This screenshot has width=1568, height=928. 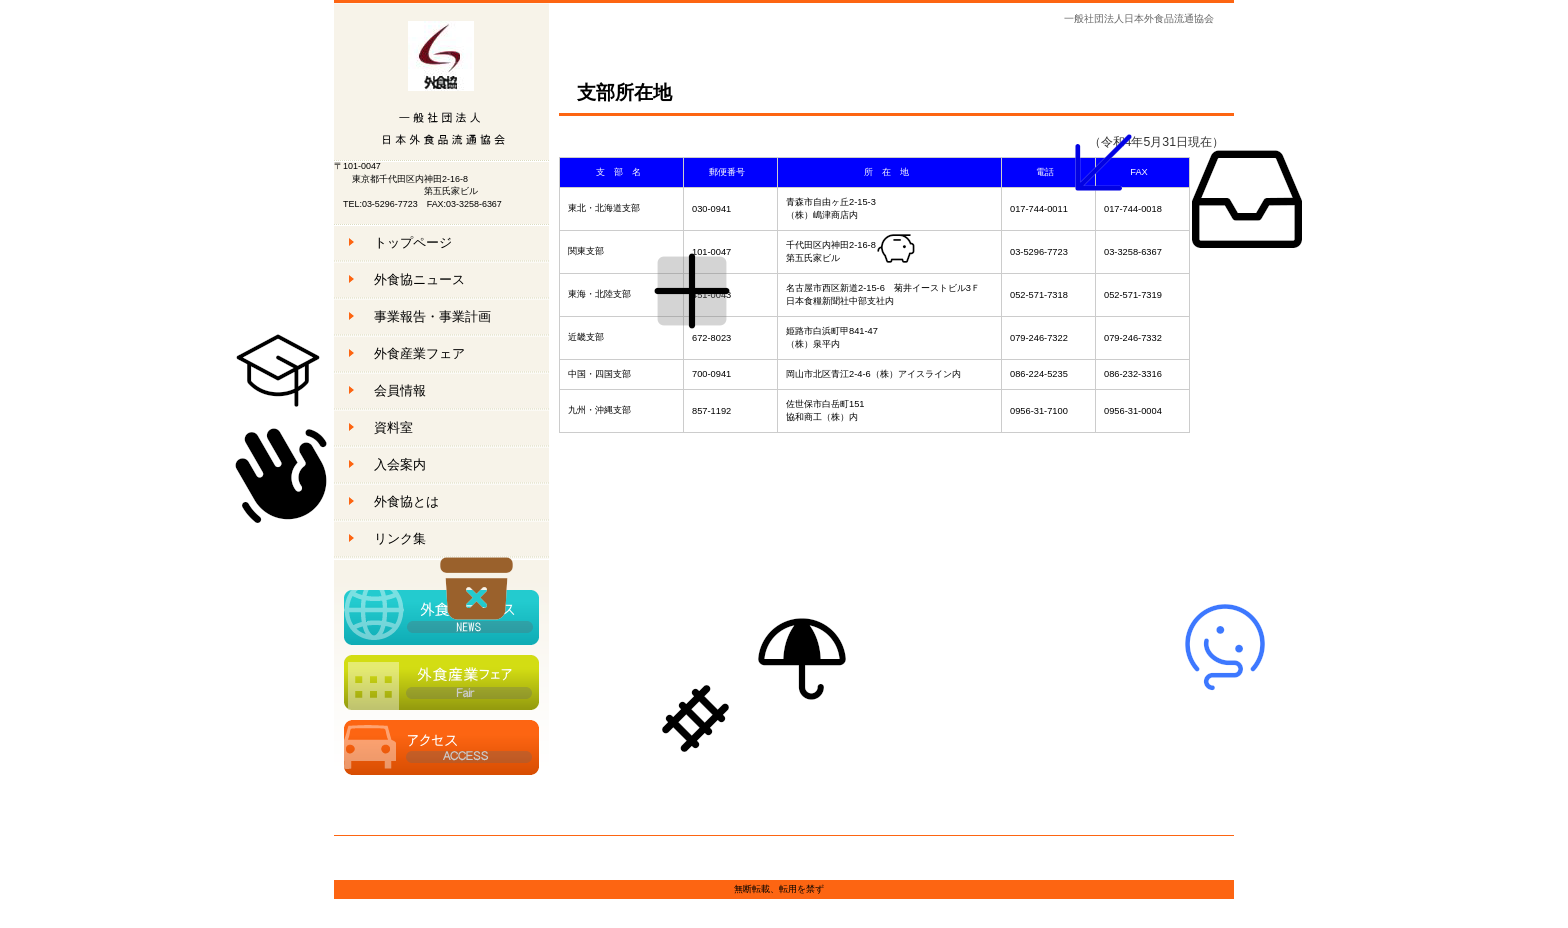 What do you see at coordinates (802, 659) in the screenshot?
I see `view weather protection or rain forecast` at bounding box center [802, 659].